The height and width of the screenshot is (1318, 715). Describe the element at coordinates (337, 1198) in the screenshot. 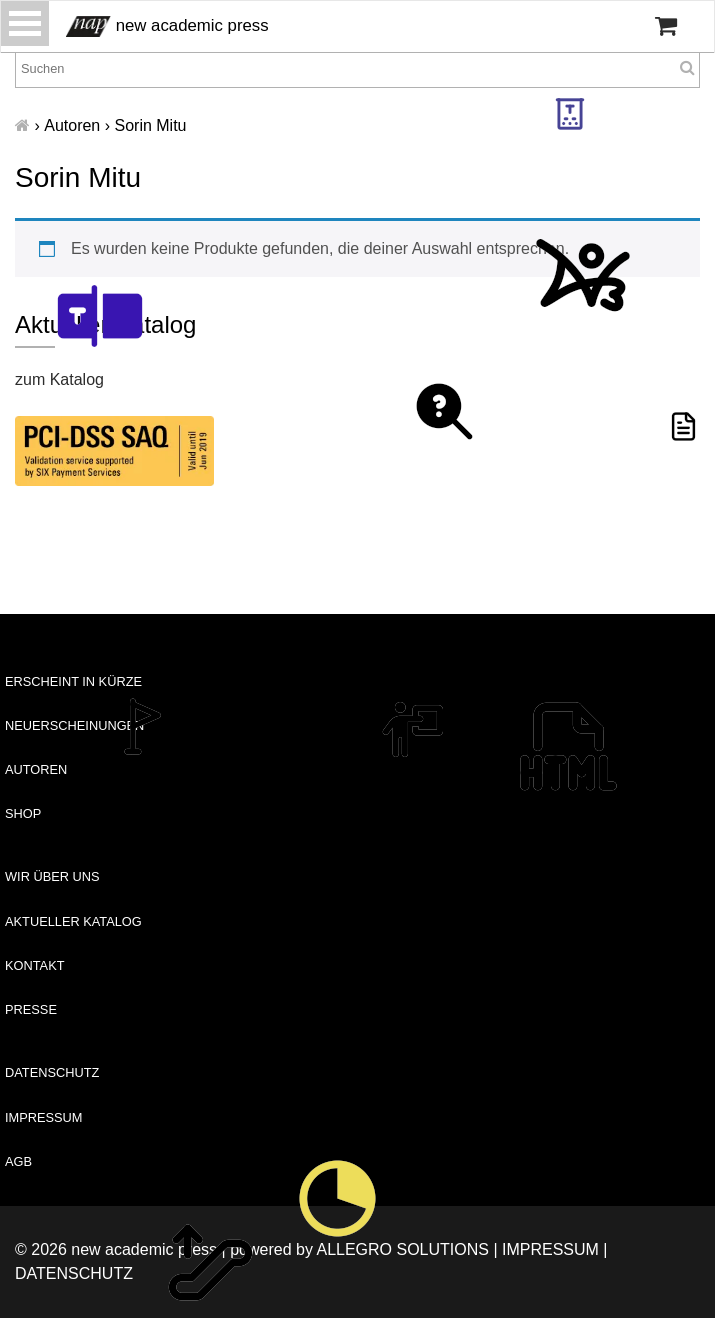

I see `indicates 30% progress or completion` at that location.